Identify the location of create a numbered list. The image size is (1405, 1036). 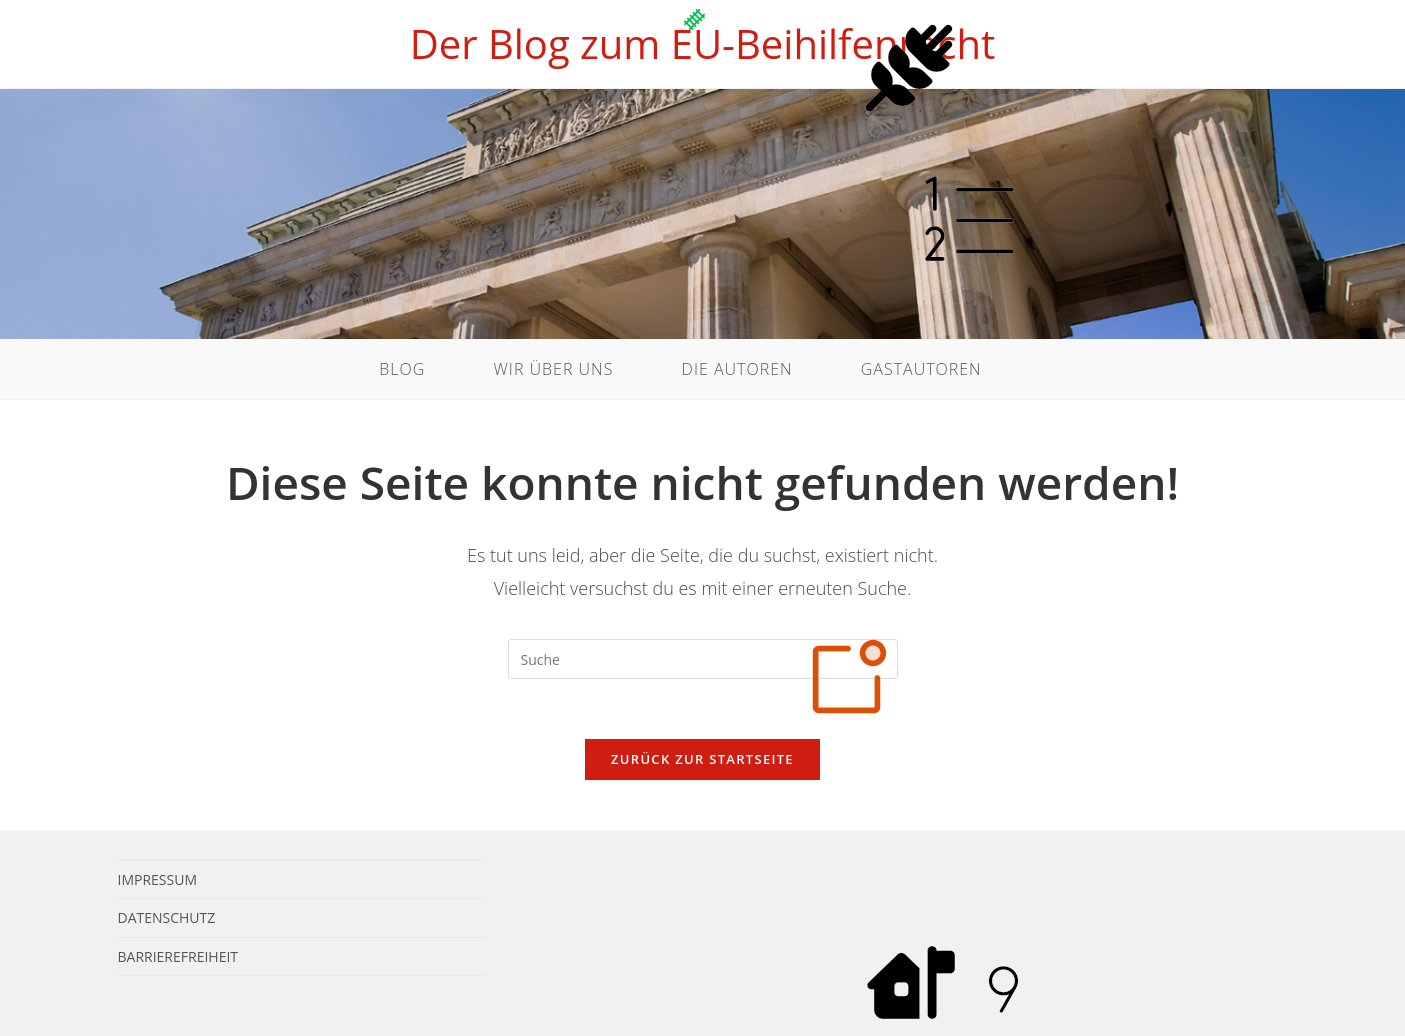
(969, 220).